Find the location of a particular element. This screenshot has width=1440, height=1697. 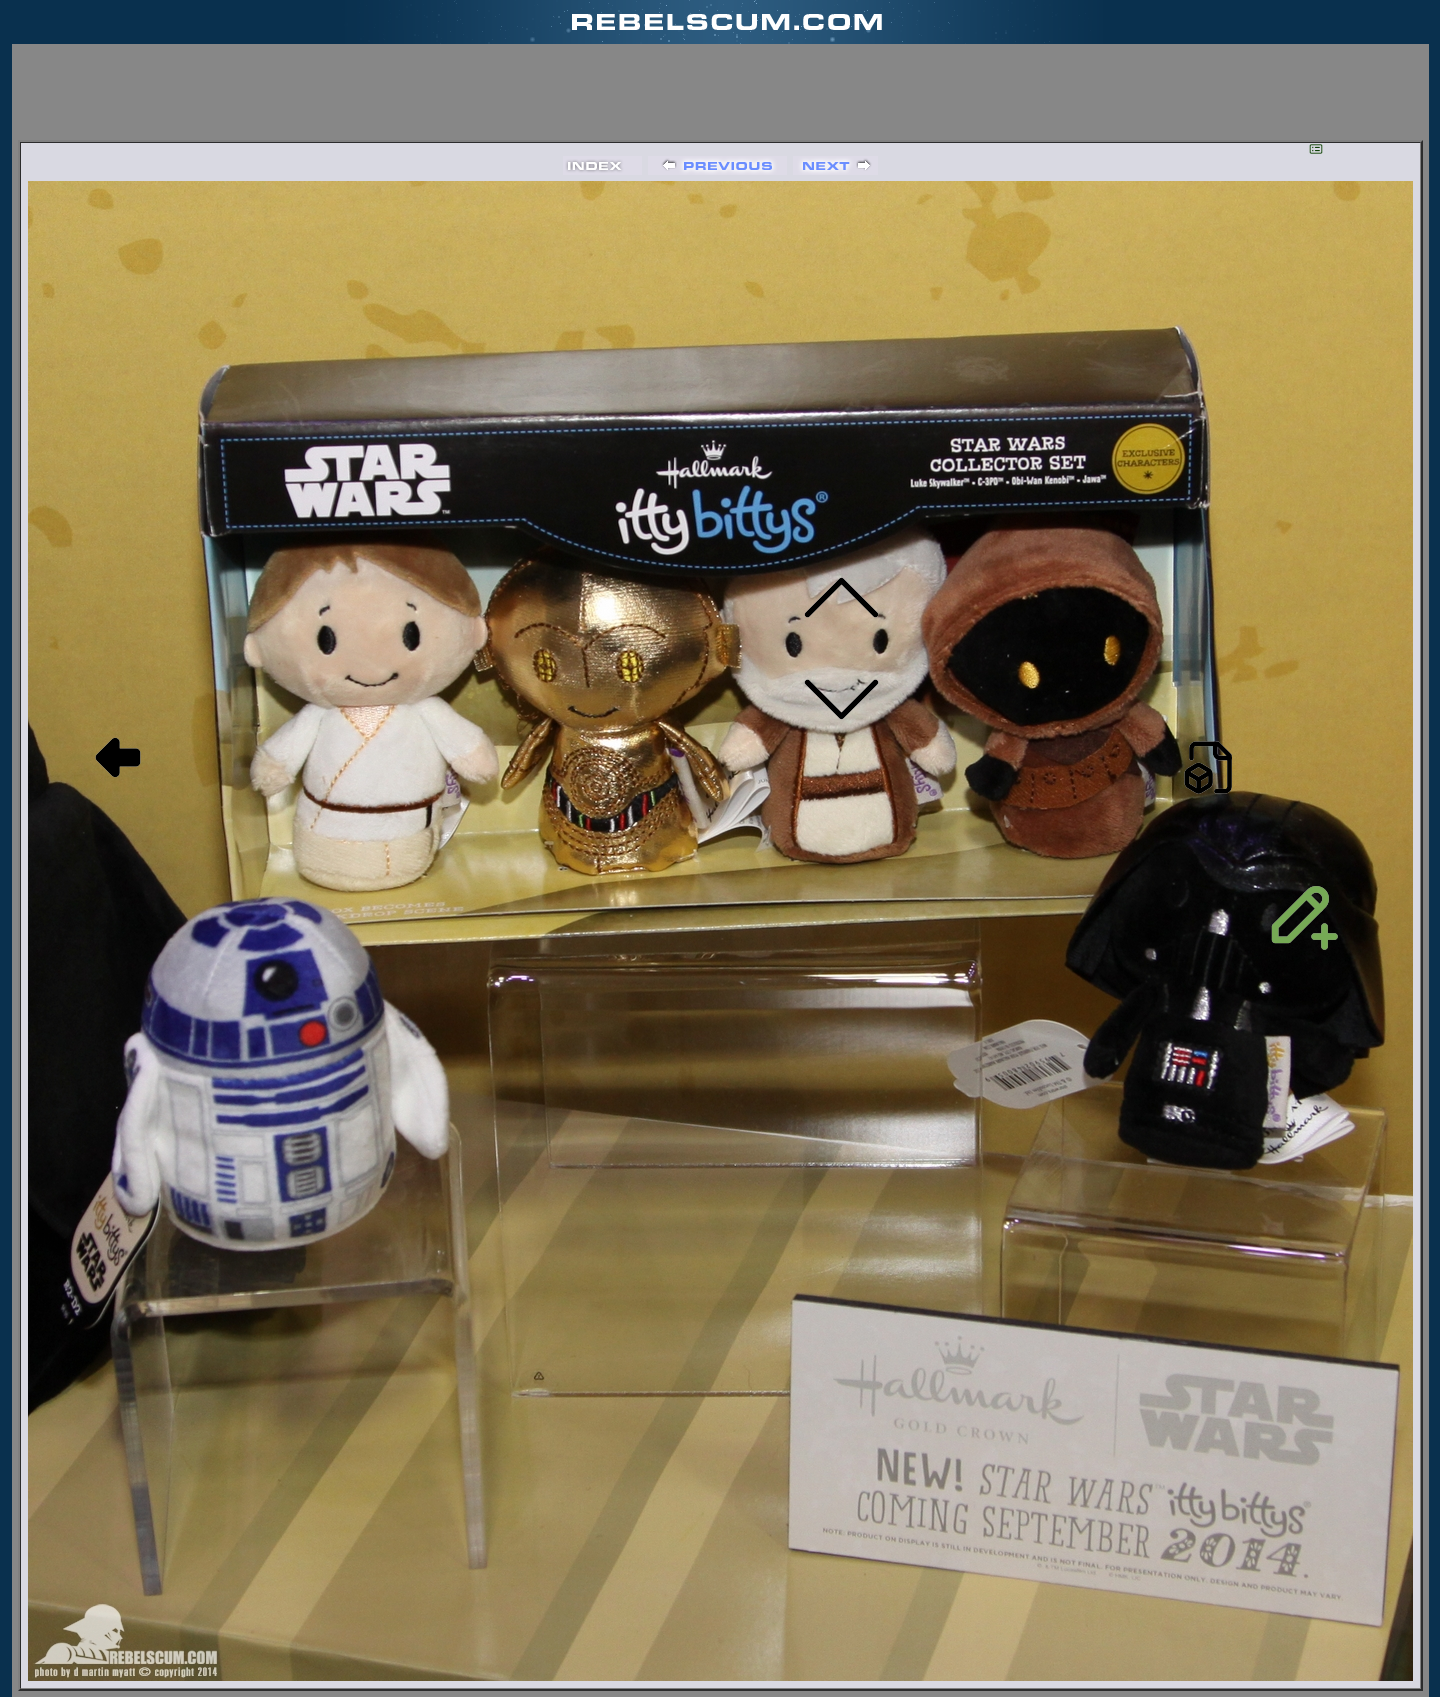

expand or collapse a dropdown menu is located at coordinates (841, 648).